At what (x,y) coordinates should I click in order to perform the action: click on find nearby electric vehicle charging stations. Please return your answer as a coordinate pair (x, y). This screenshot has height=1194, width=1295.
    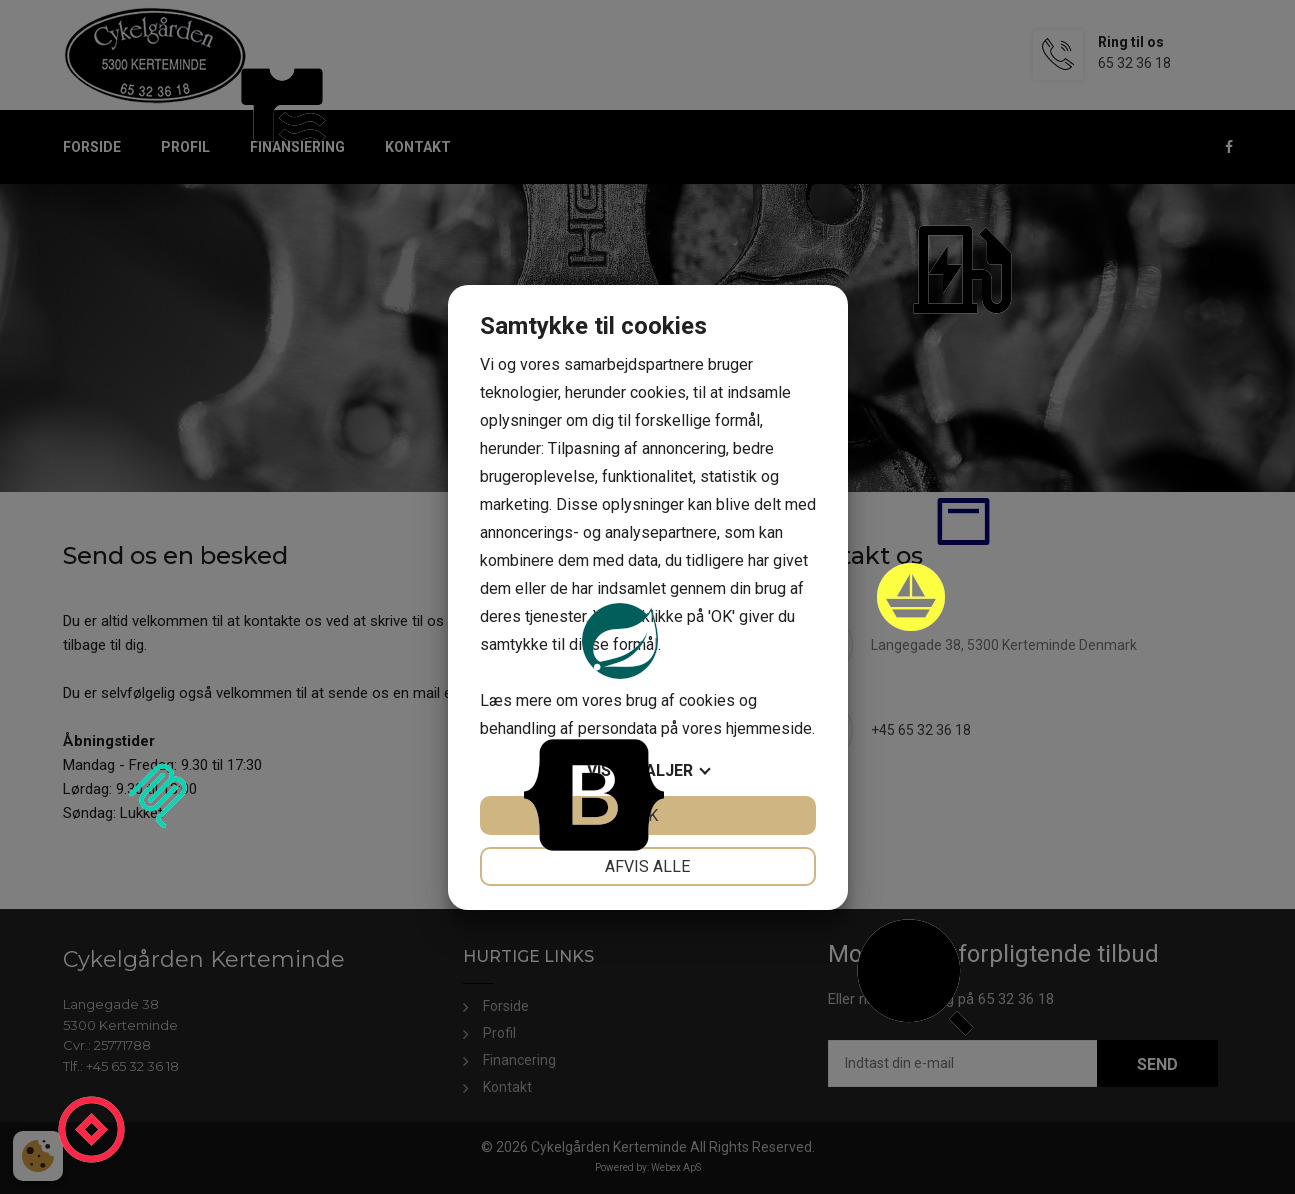
    Looking at the image, I should click on (962, 269).